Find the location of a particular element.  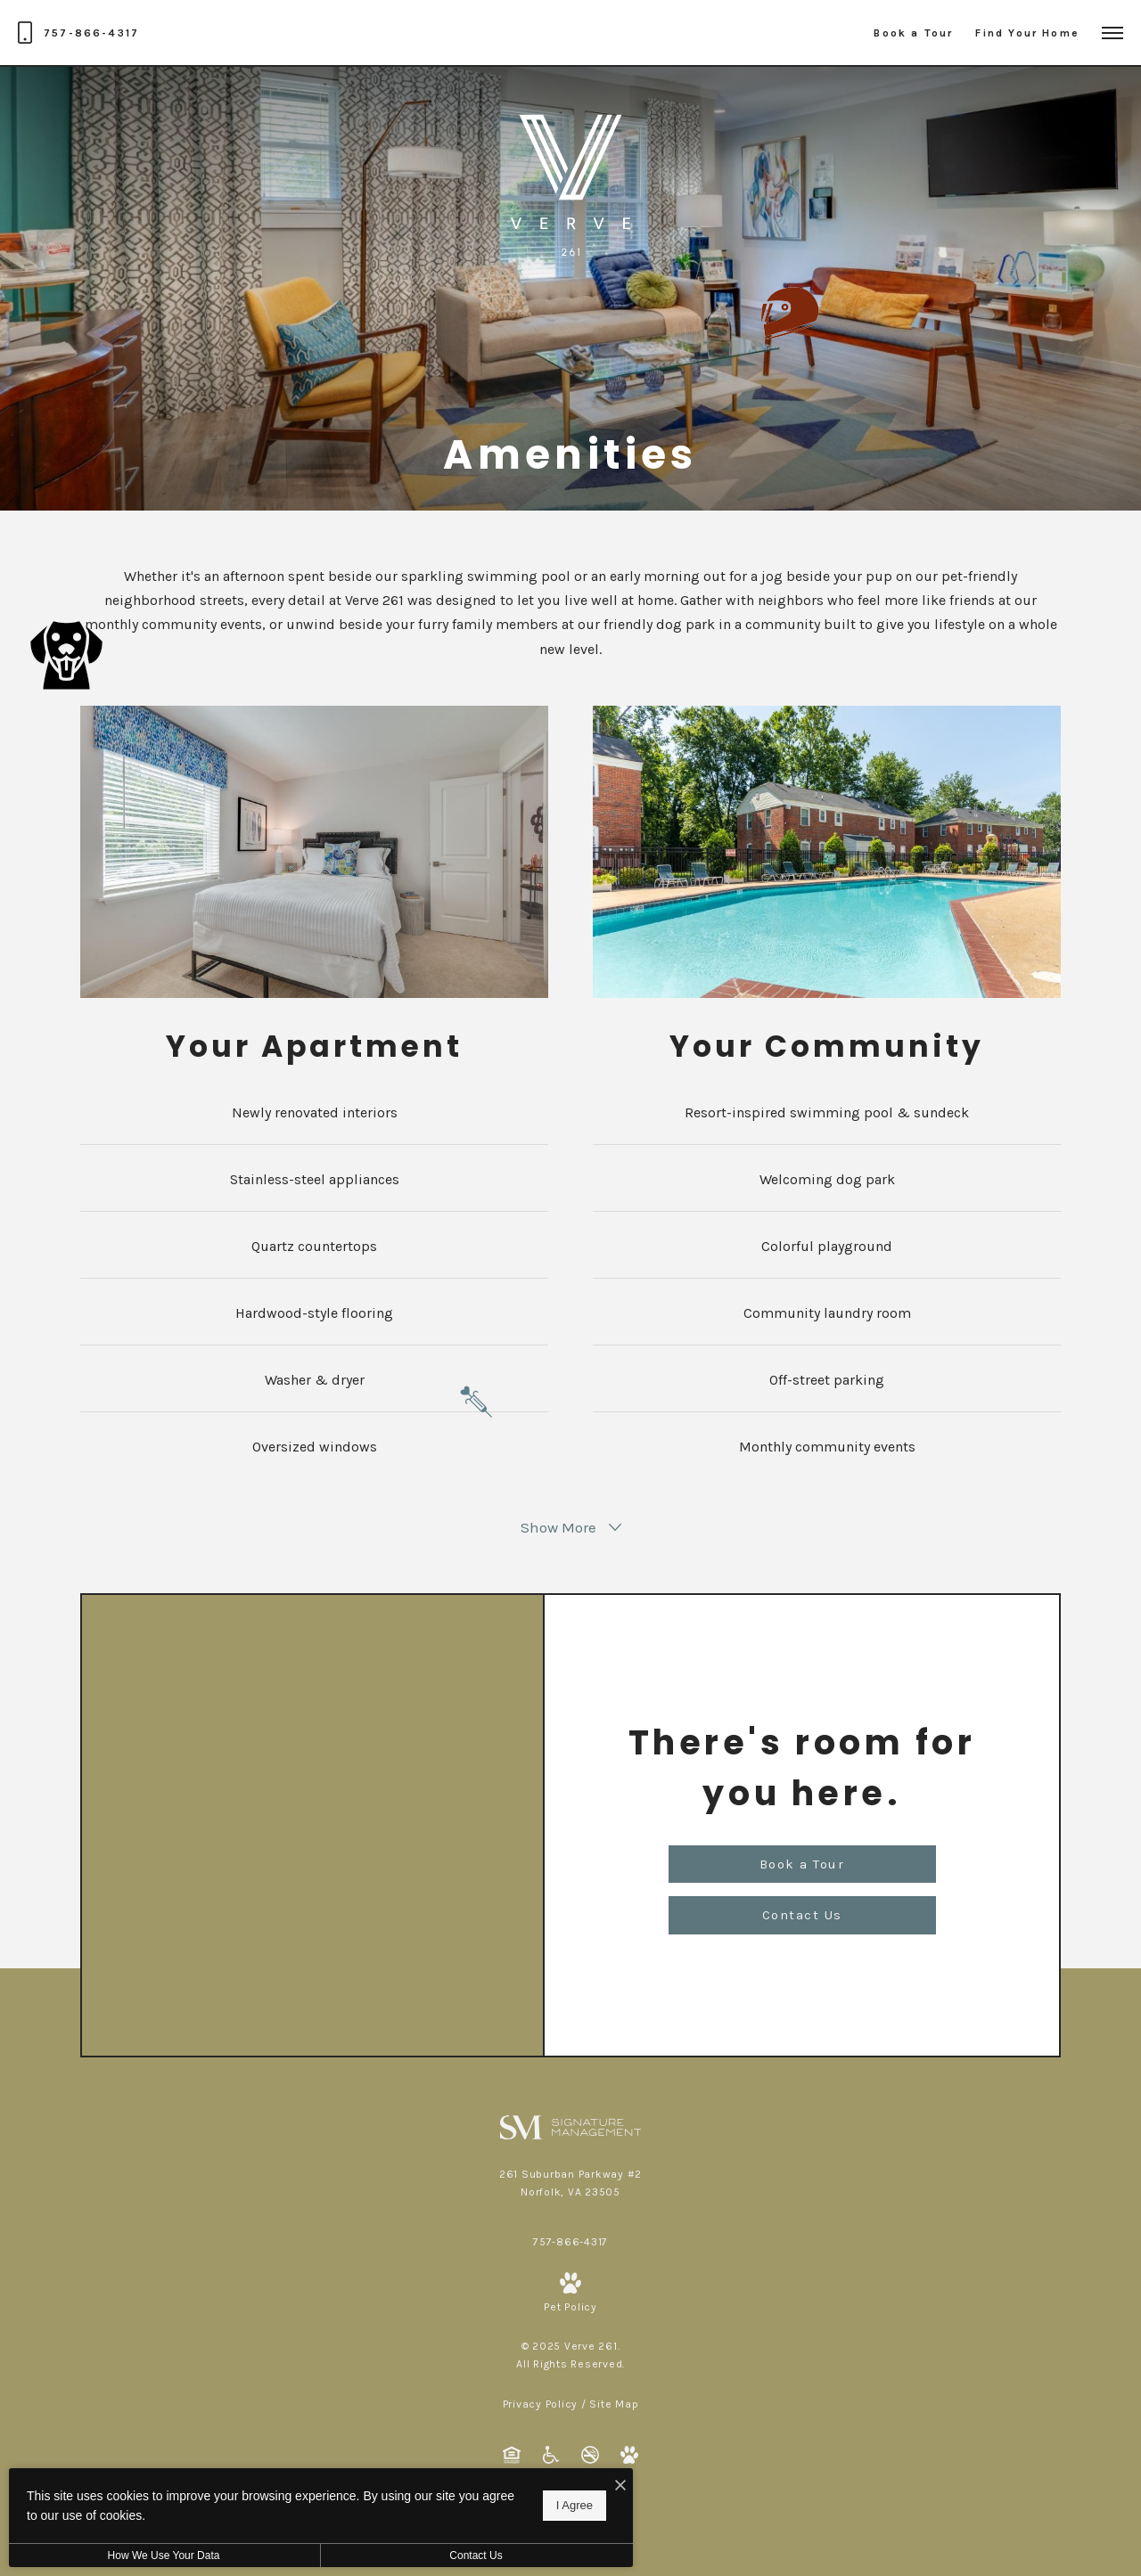

inject love or affection in a game is located at coordinates (476, 1402).